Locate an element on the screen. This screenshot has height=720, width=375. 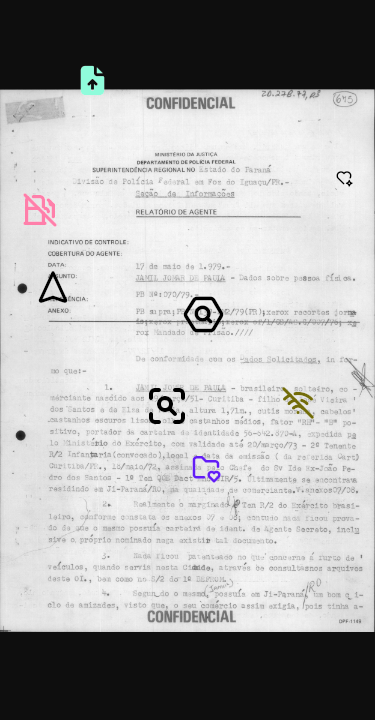
add to favorites with AI-powered recommendations is located at coordinates (344, 178).